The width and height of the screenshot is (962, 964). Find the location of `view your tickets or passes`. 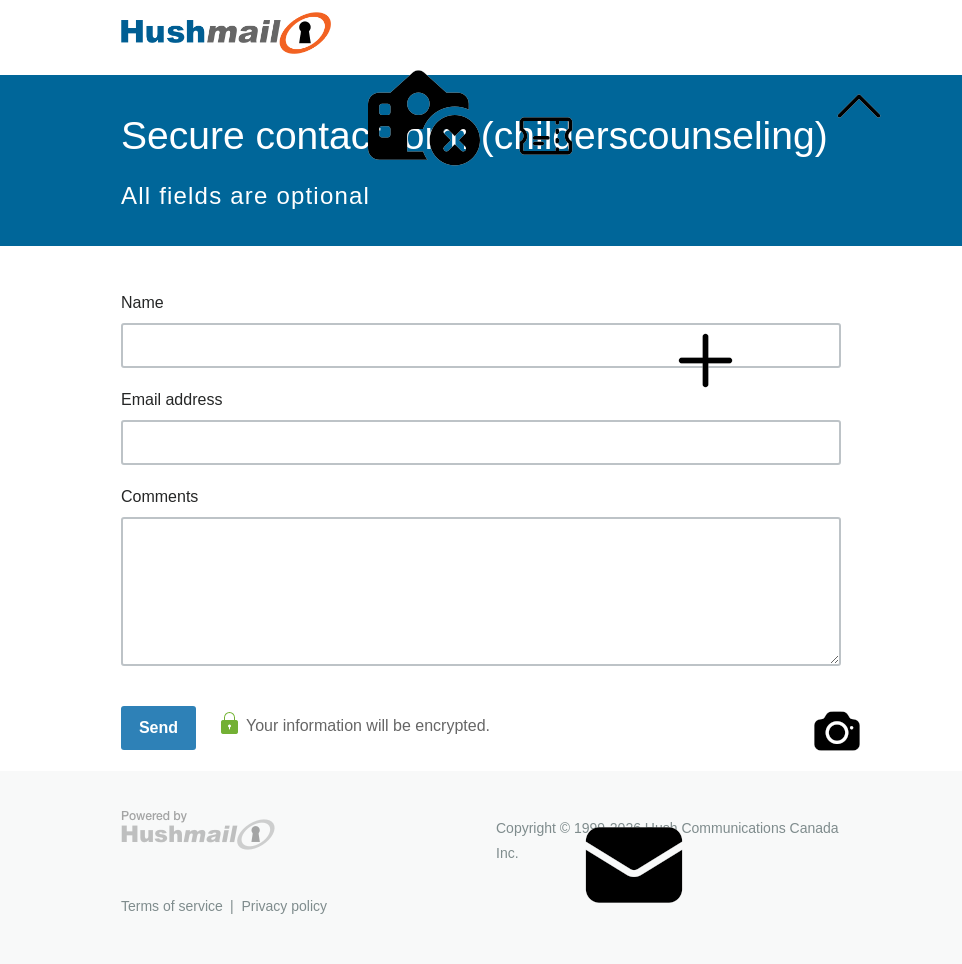

view your tickets or passes is located at coordinates (546, 136).